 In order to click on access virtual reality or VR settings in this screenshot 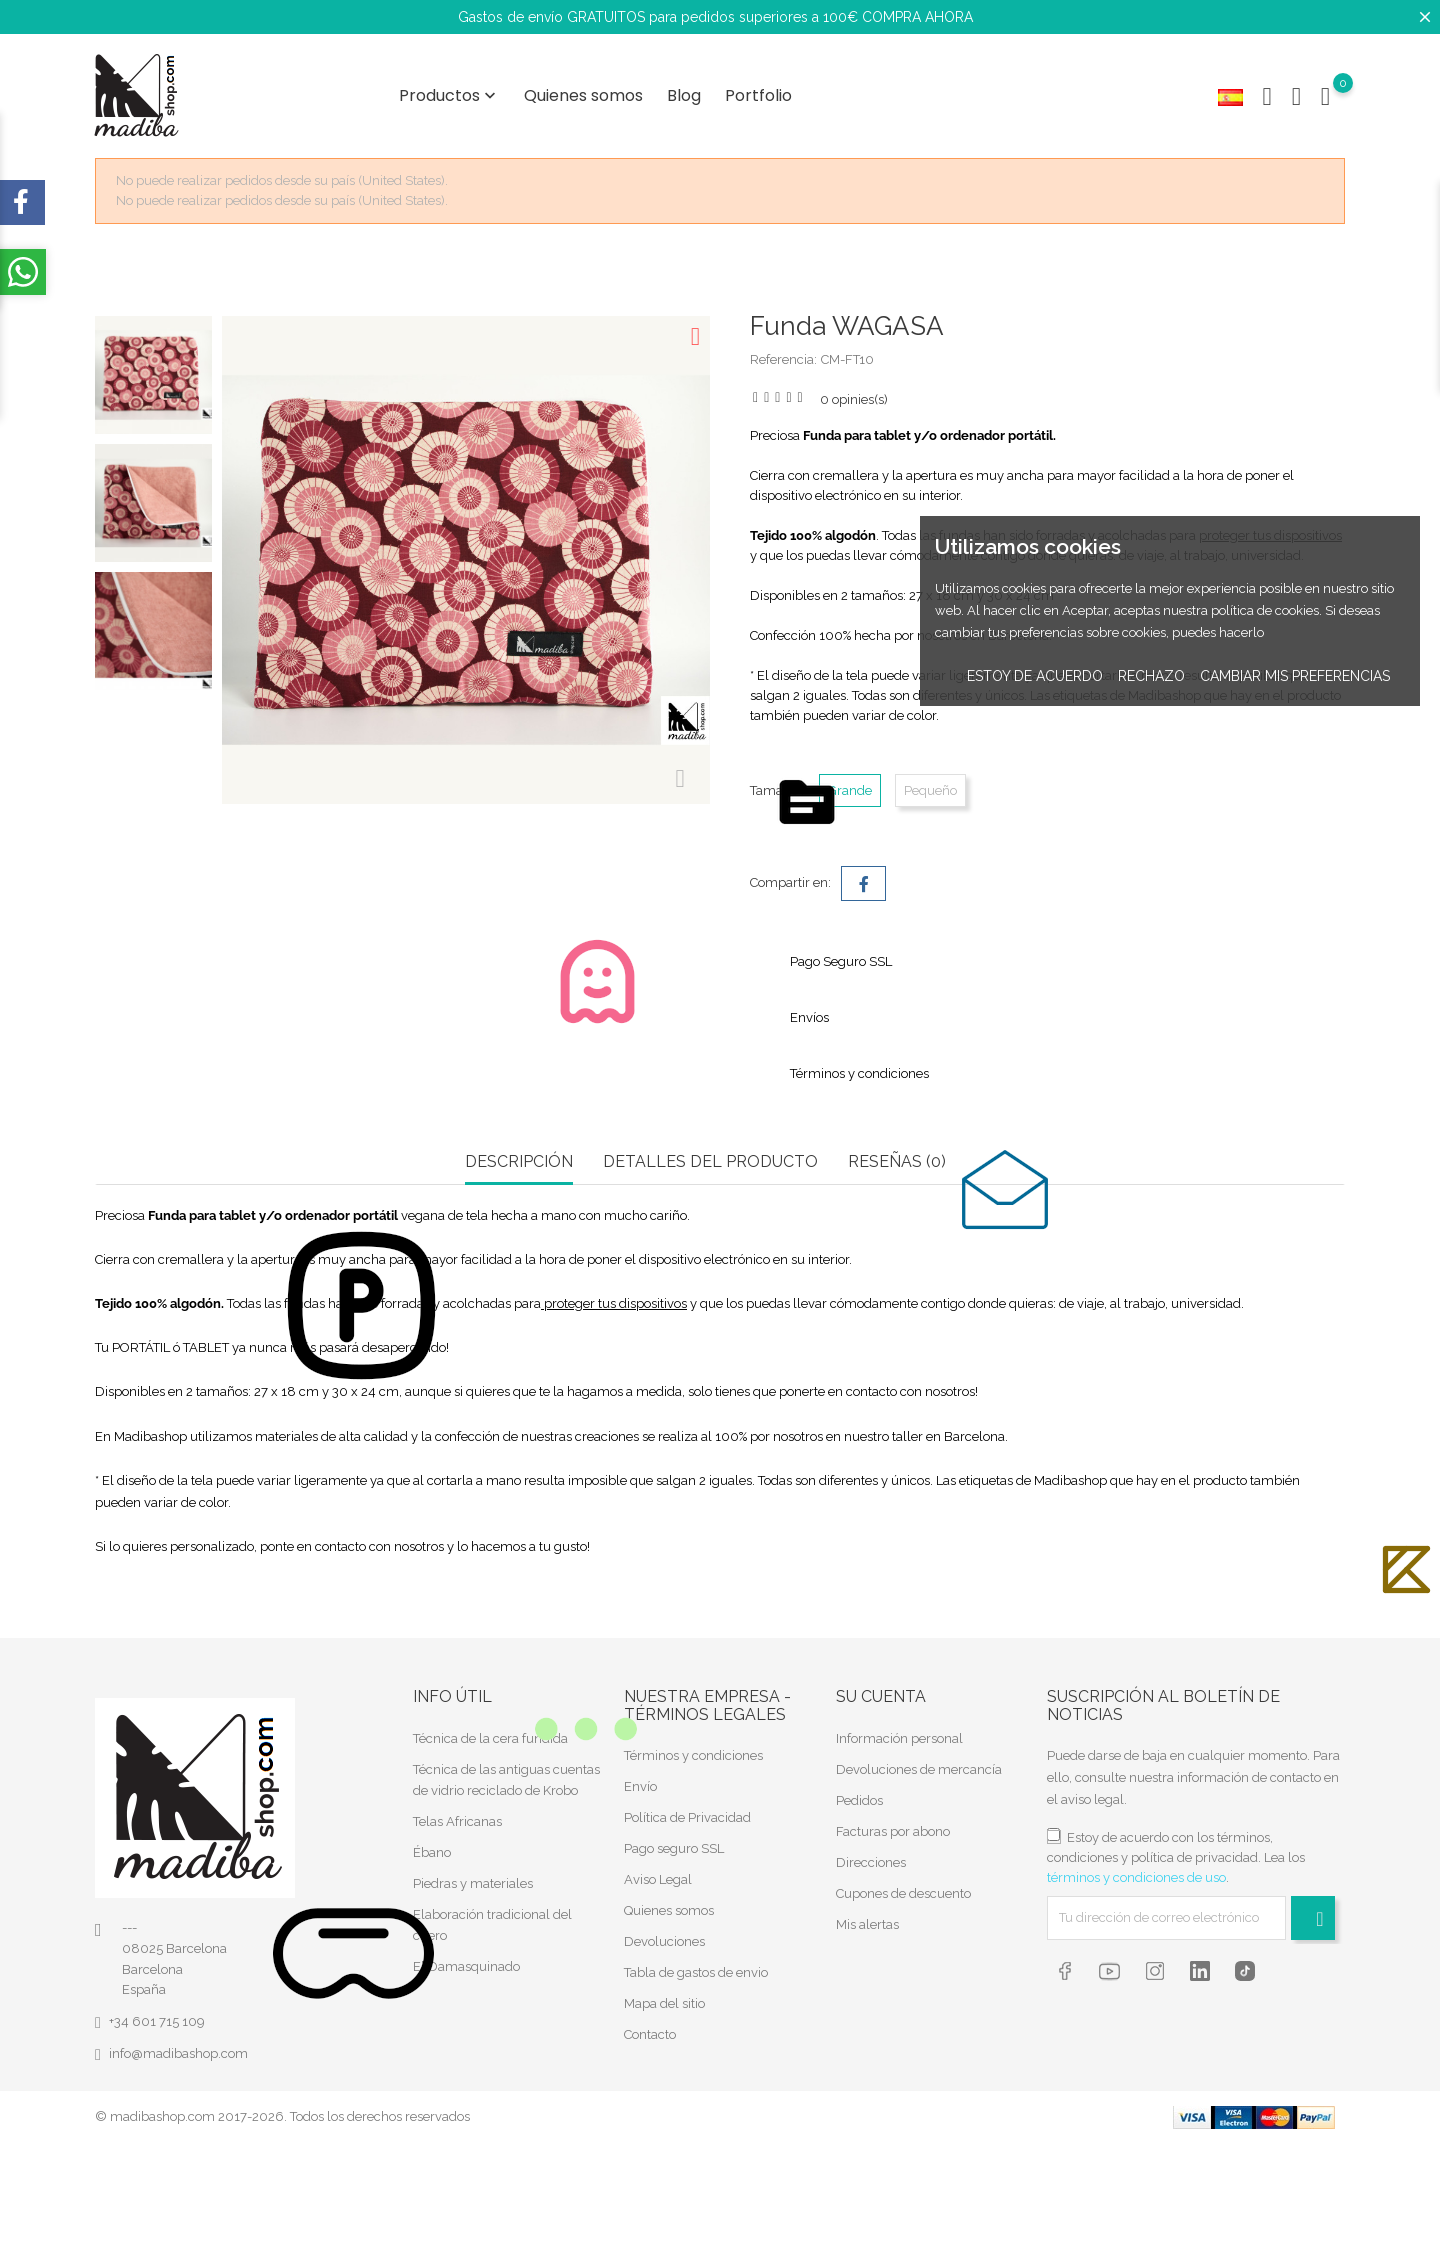, I will do `click(353, 1953)`.